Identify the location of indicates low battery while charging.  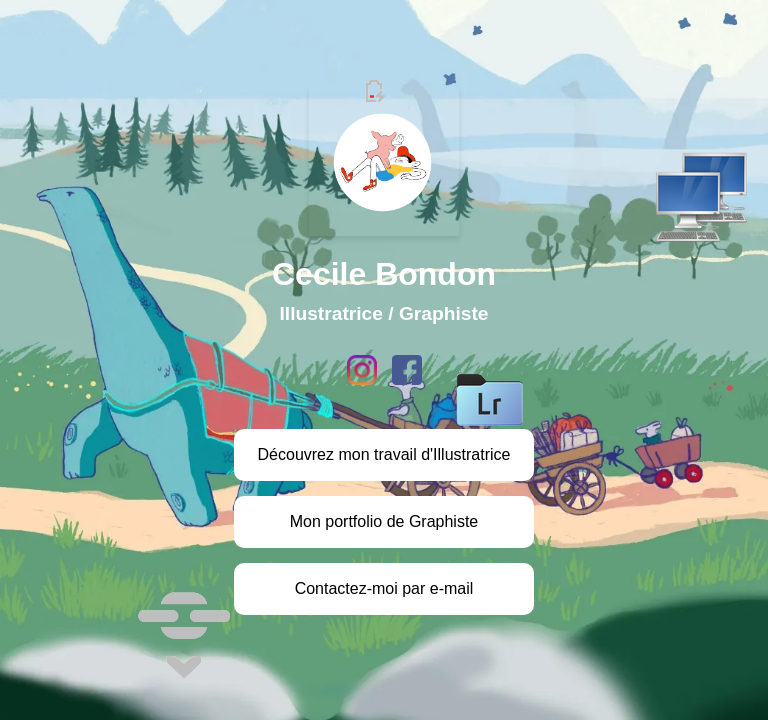
(374, 91).